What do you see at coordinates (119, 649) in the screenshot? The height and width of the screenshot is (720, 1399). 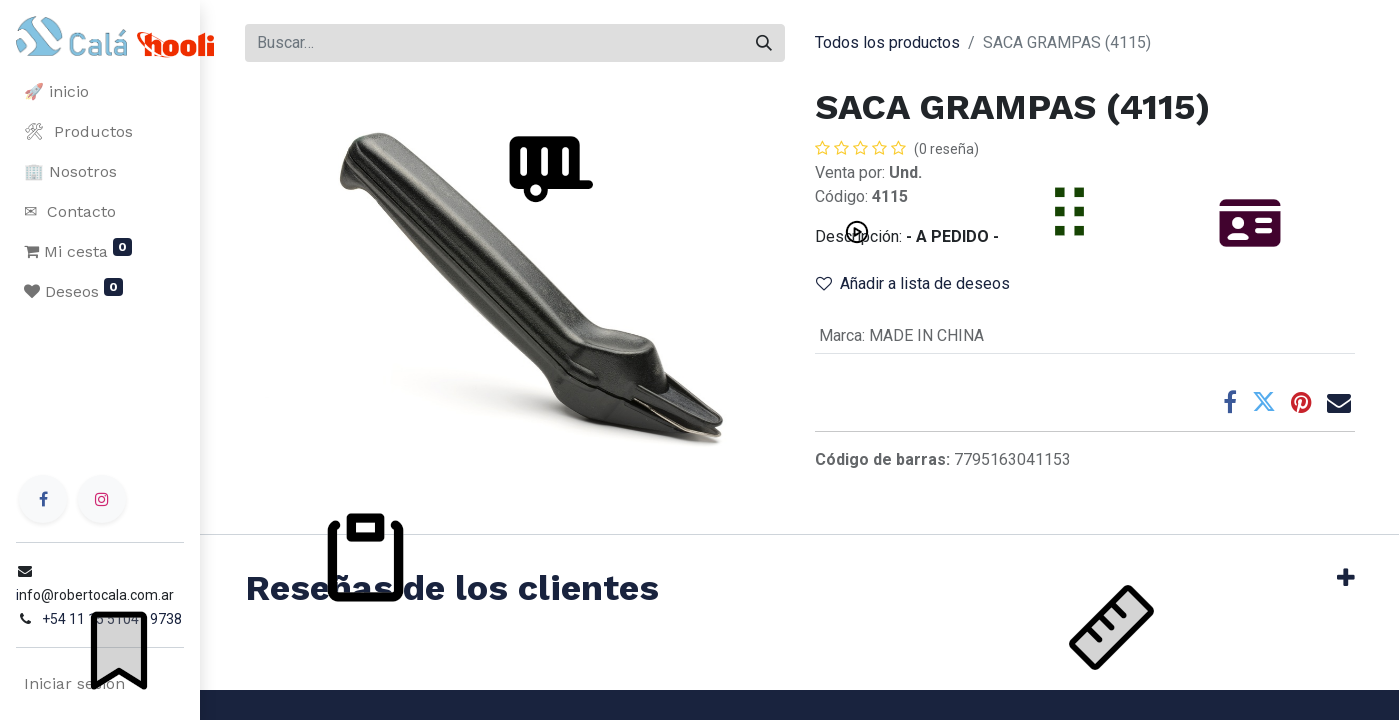 I see `save this item to your bookmarks` at bounding box center [119, 649].